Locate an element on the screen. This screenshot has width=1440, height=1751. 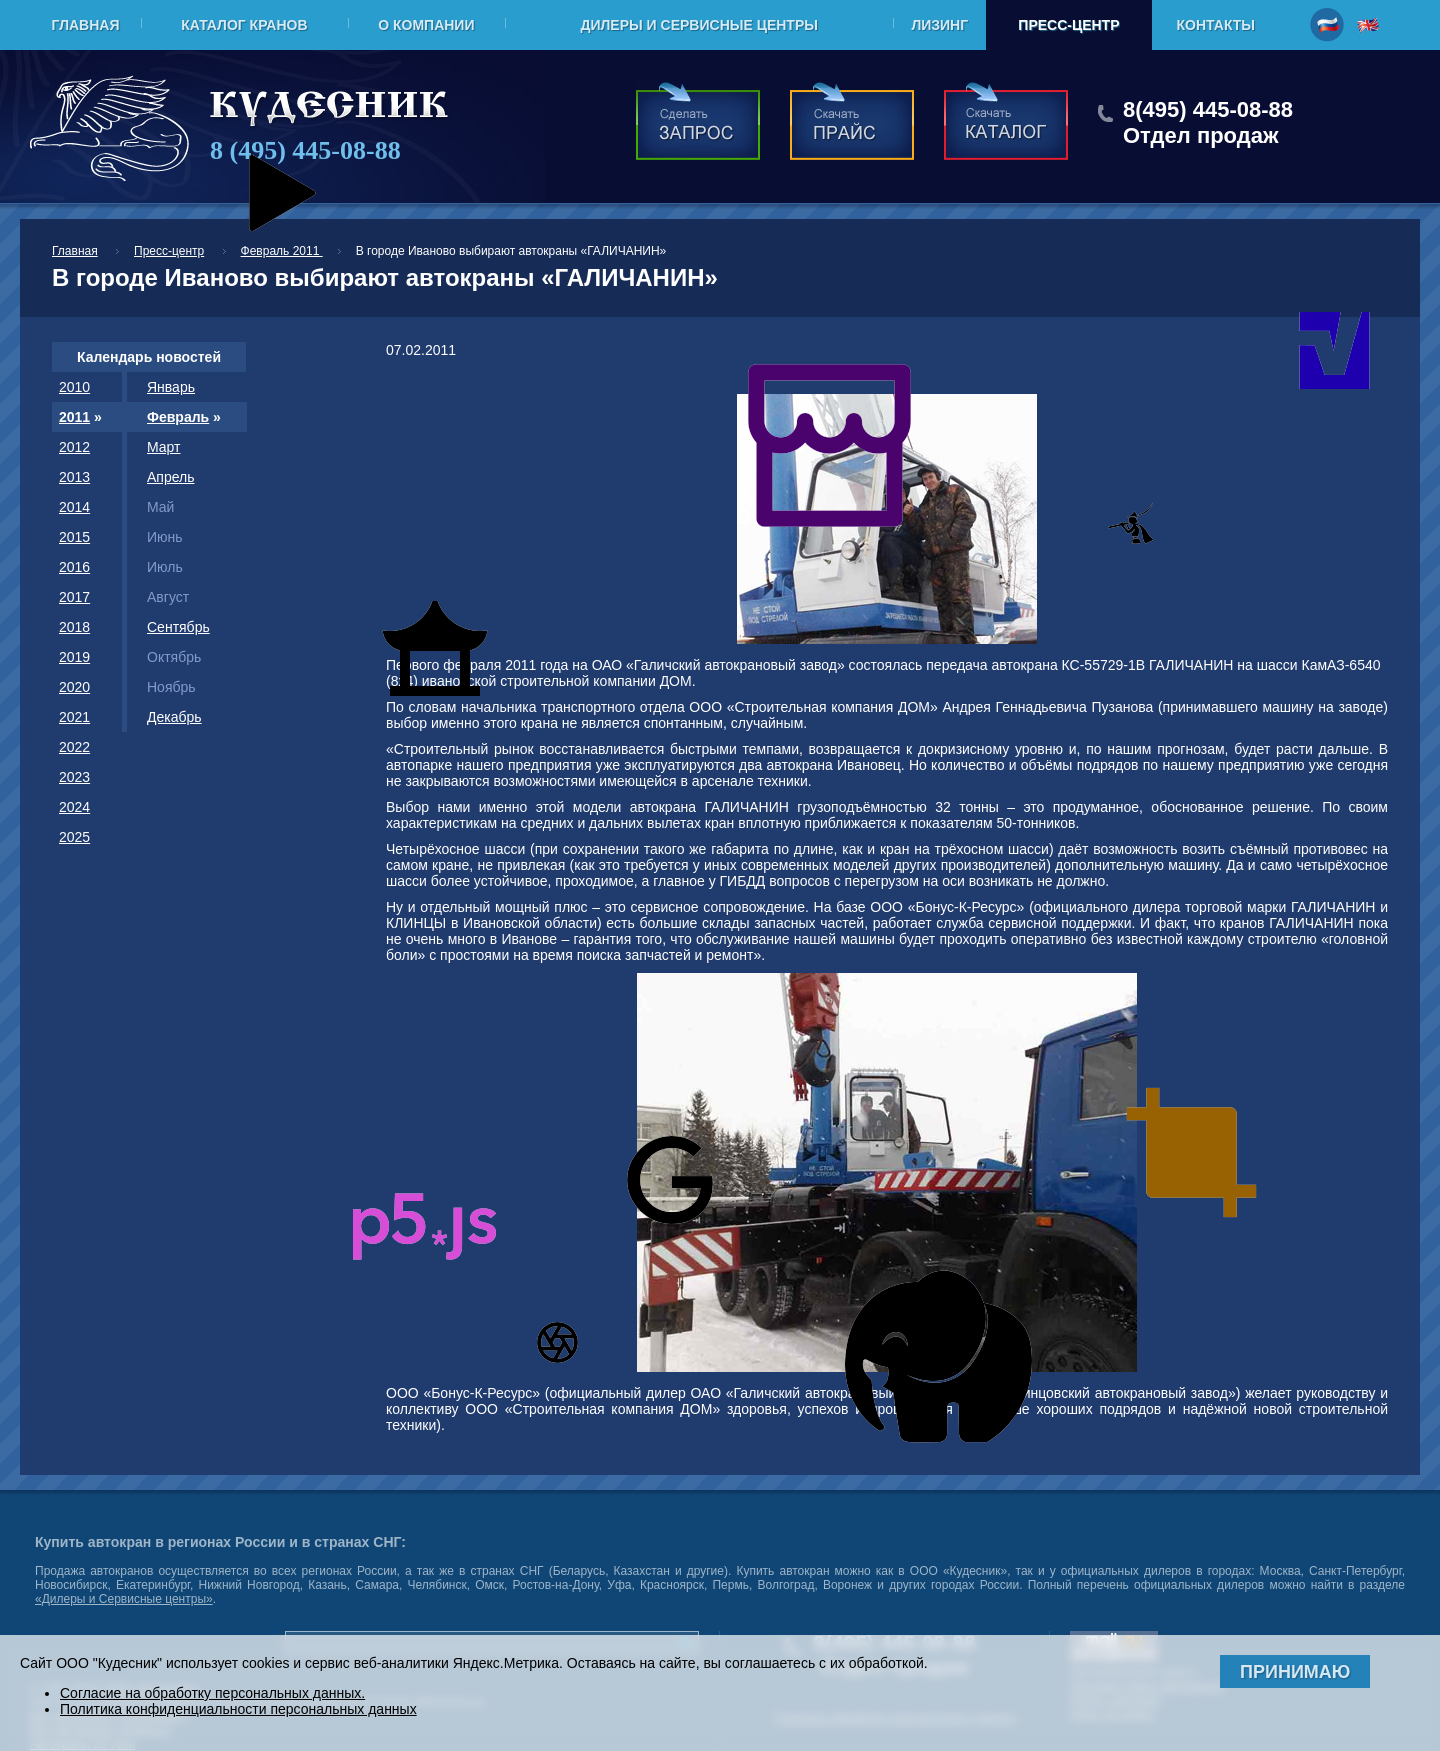
browse or open the store is located at coordinates (829, 445).